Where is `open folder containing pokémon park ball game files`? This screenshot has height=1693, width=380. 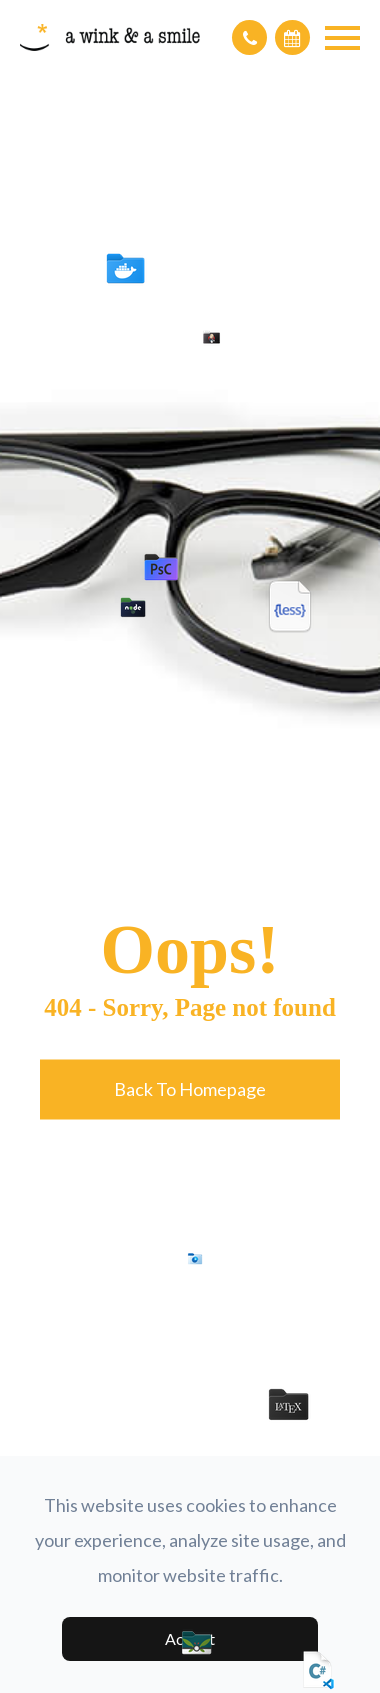 open folder containing pokémon park ball game files is located at coordinates (196, 1643).